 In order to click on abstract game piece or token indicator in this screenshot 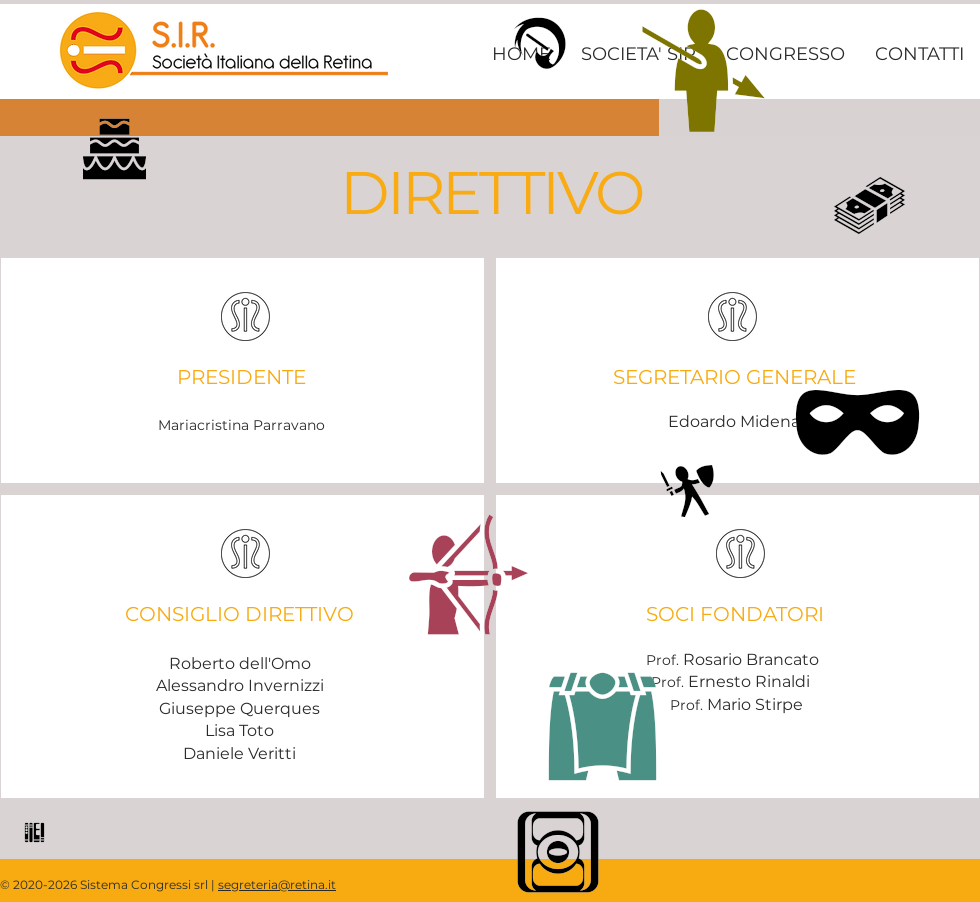, I will do `click(558, 852)`.